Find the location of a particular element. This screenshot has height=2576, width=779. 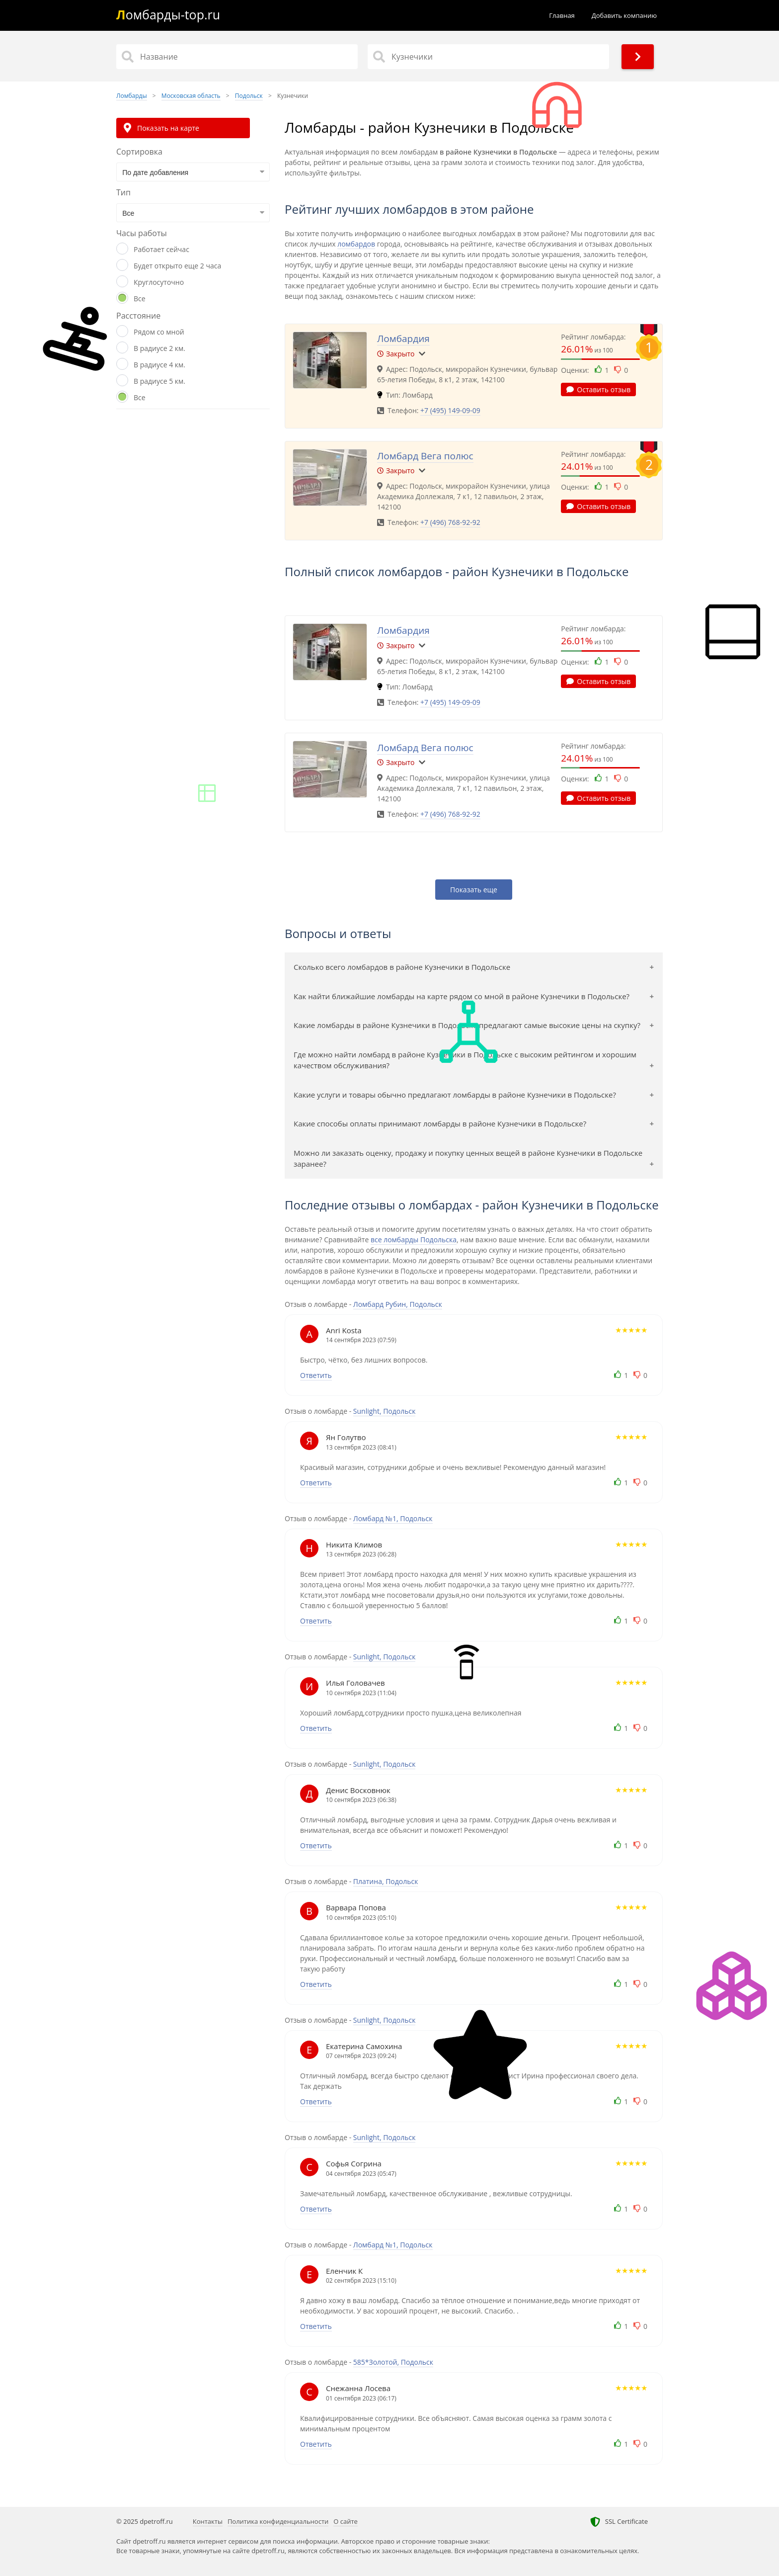

hide the bottom panel is located at coordinates (733, 632).